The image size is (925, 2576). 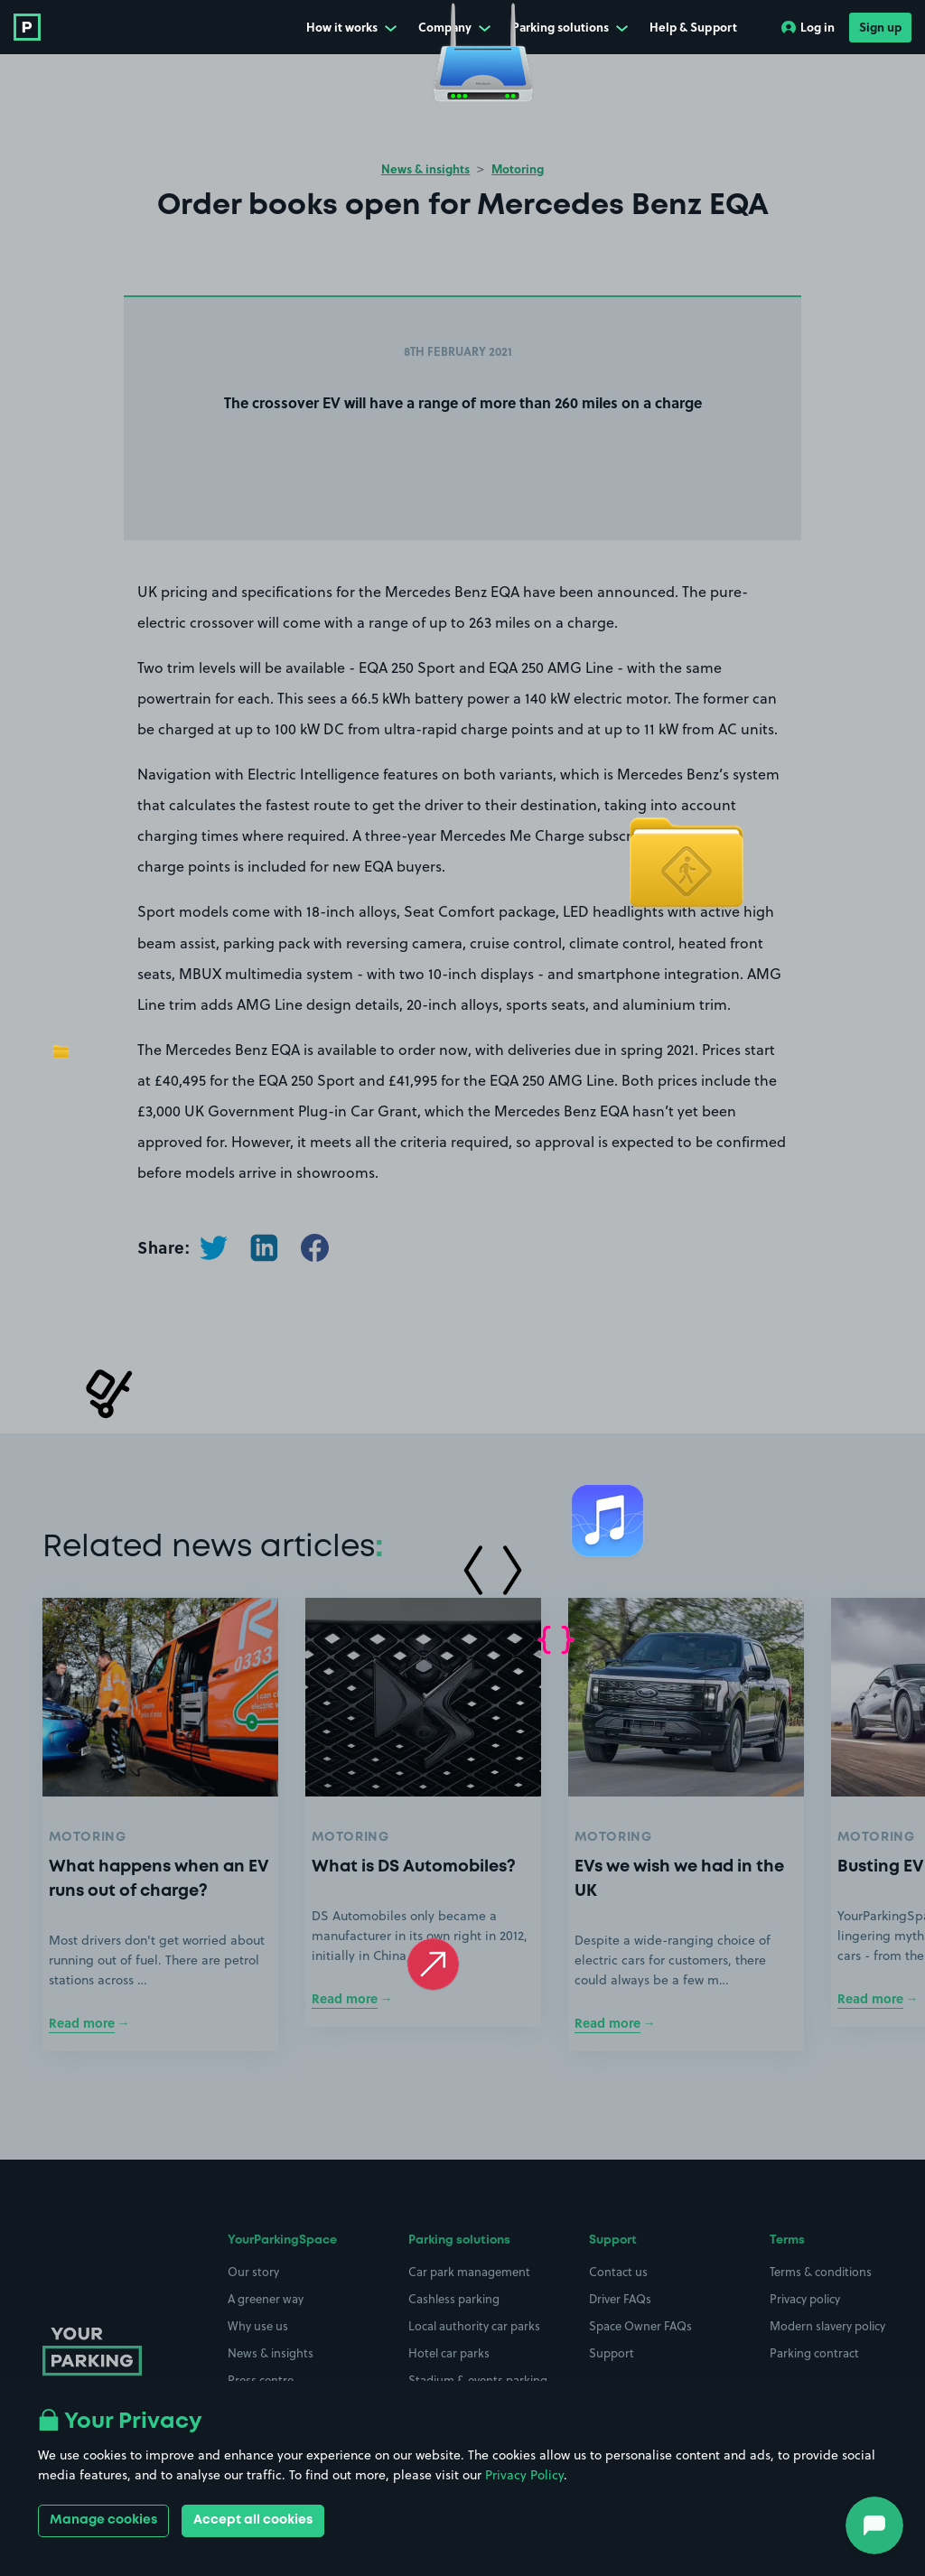 What do you see at coordinates (61, 1051) in the screenshot?
I see `open folder containing files or documents` at bounding box center [61, 1051].